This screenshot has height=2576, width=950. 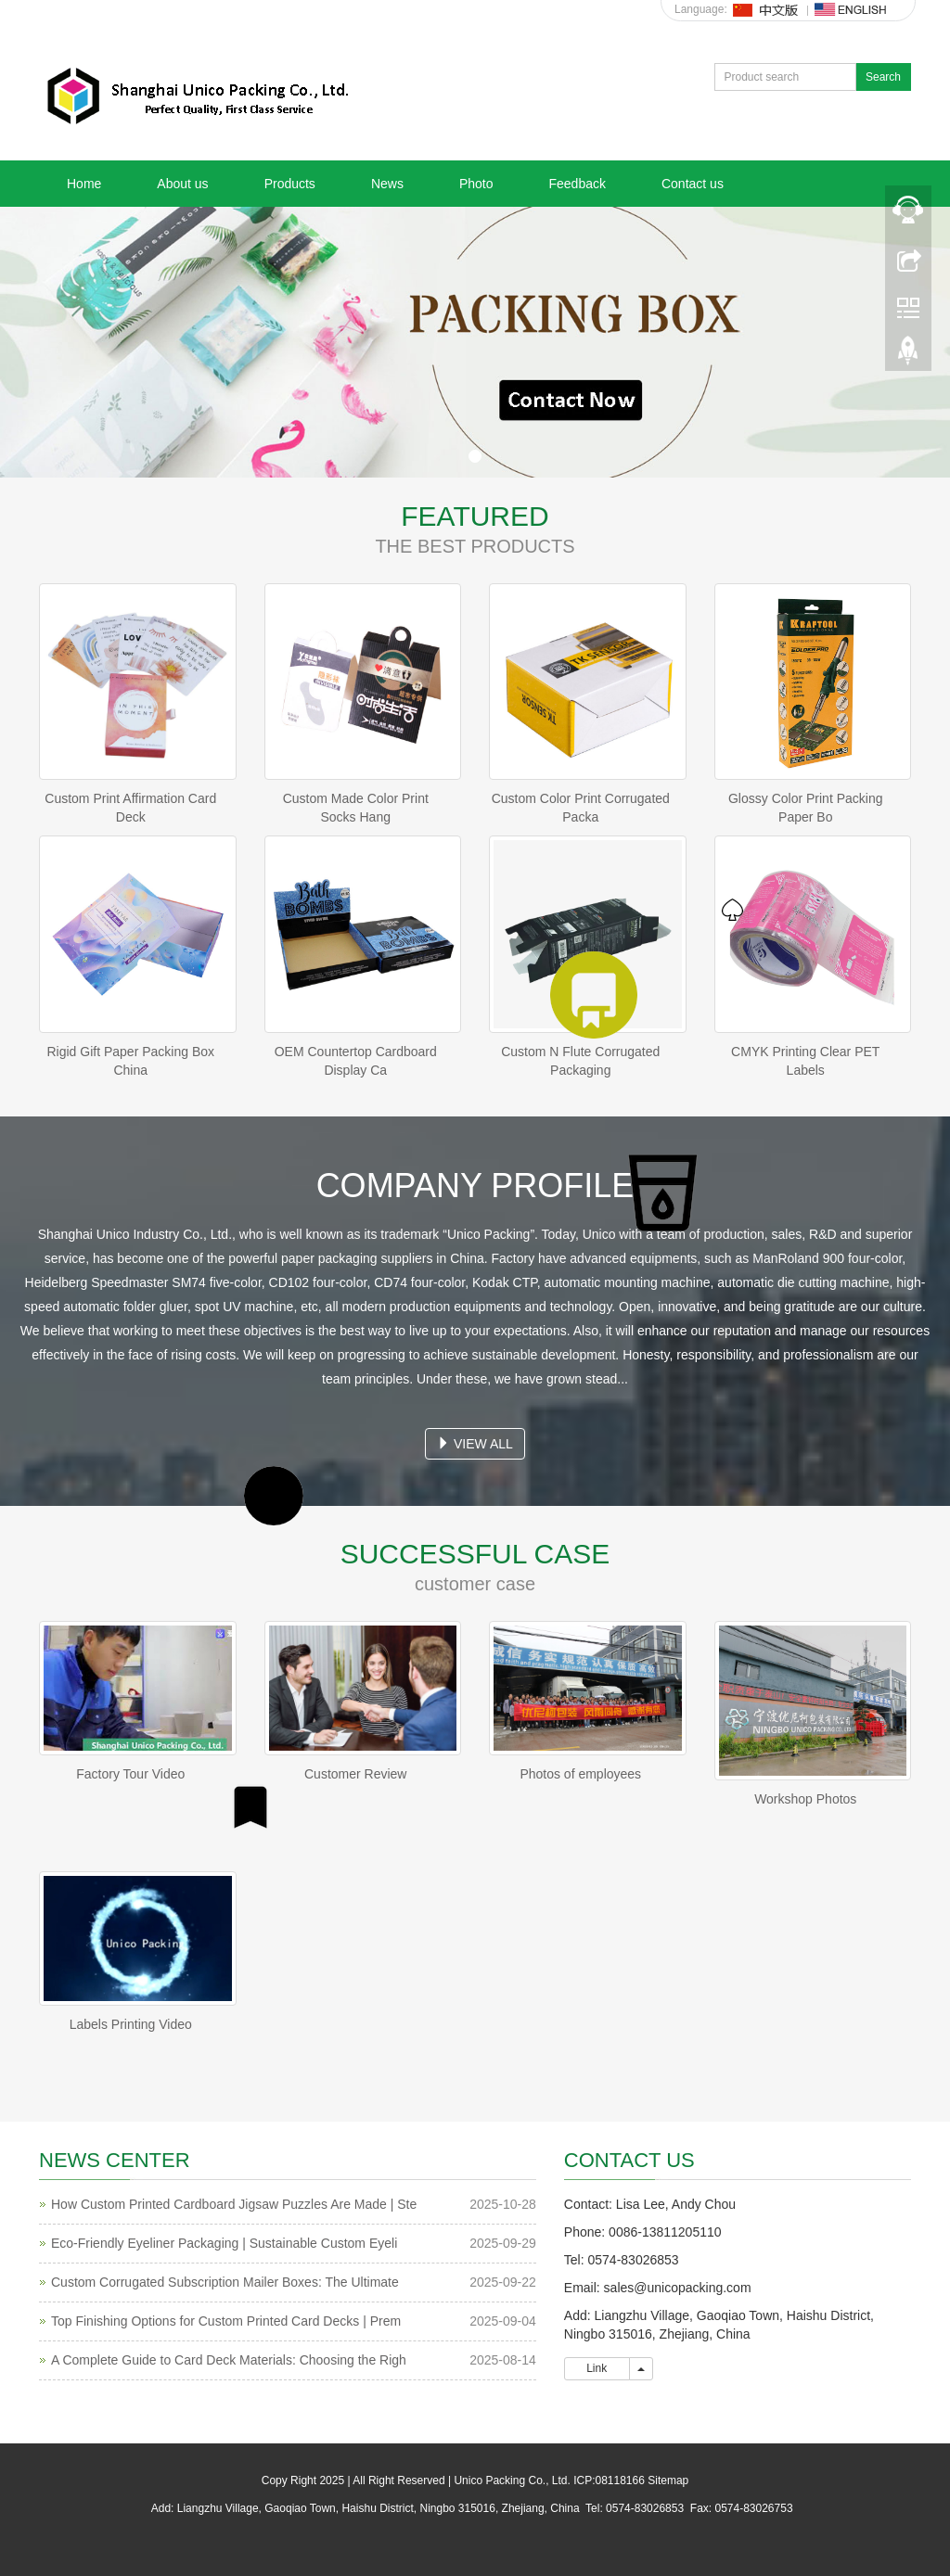 I want to click on find nearby drink or beverage locations, so click(x=662, y=1192).